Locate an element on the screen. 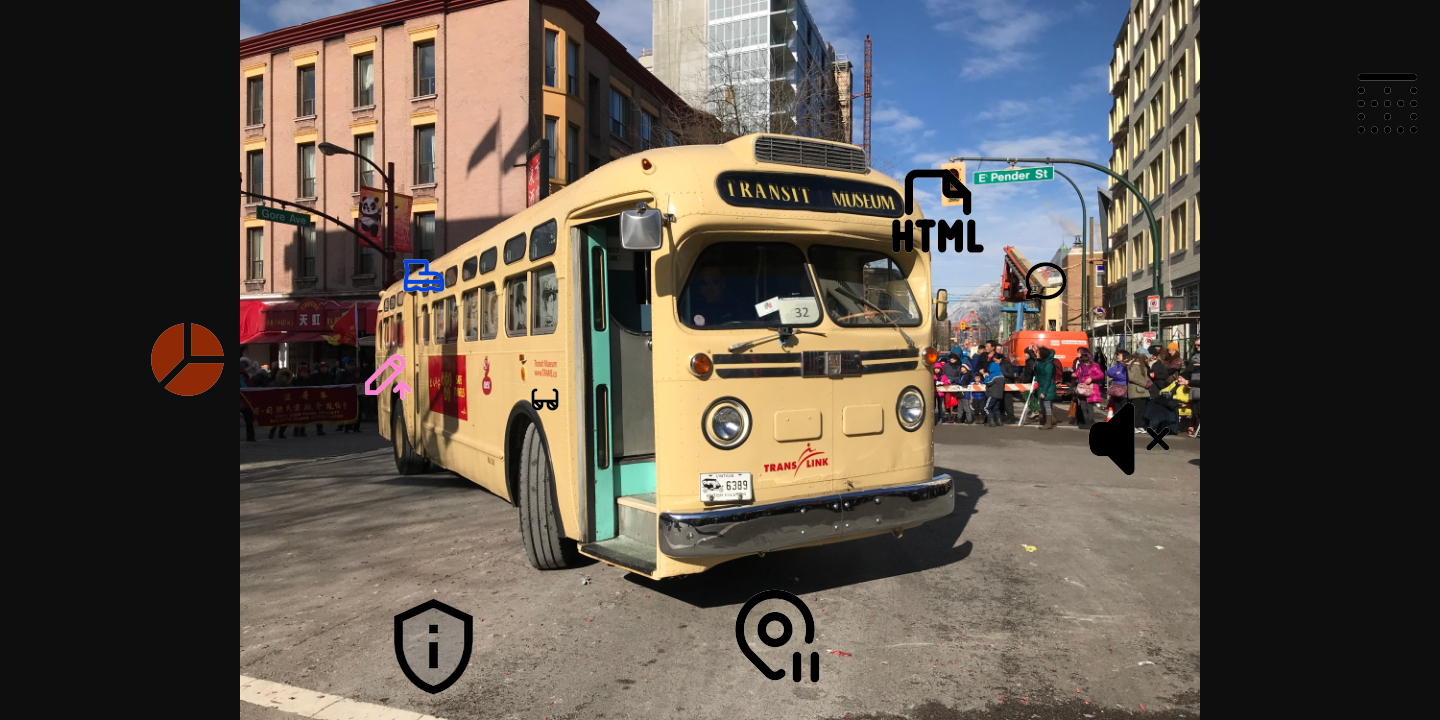  view data breakdown by category is located at coordinates (187, 359).